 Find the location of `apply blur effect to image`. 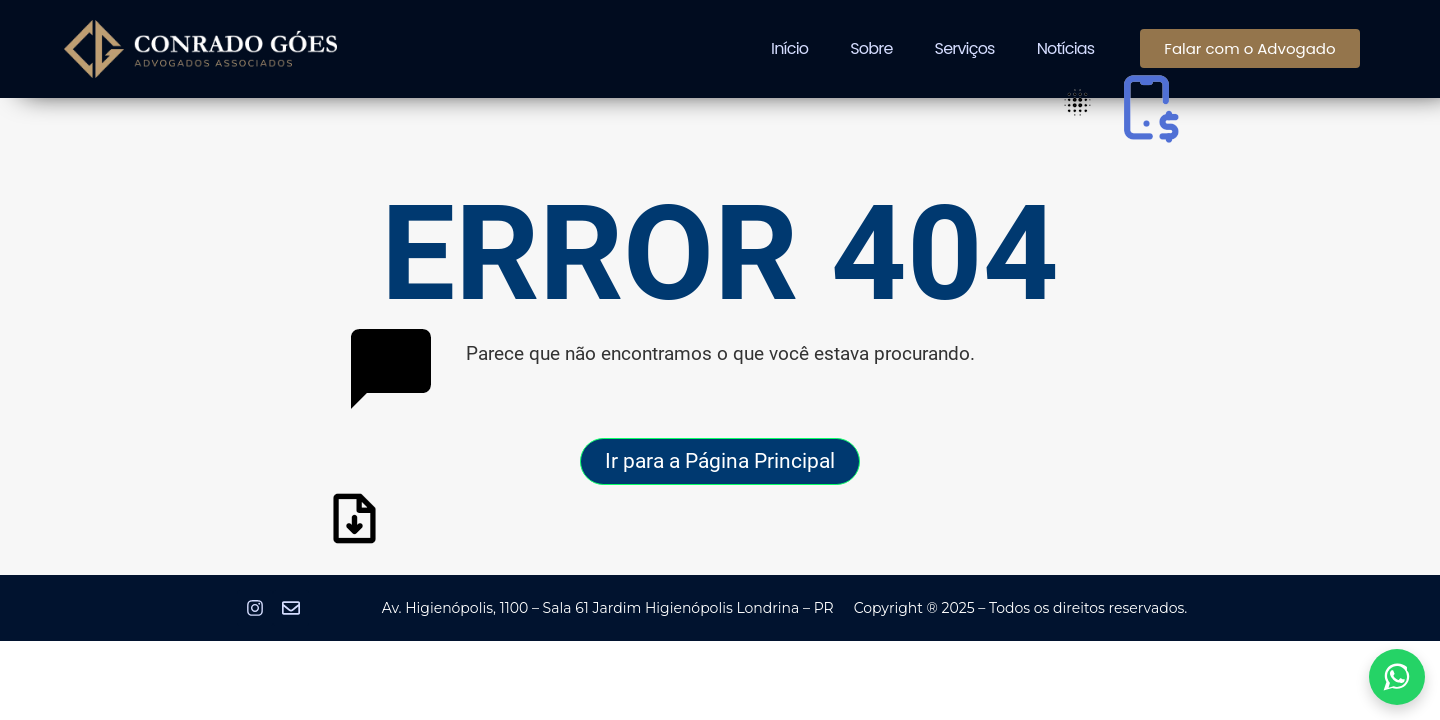

apply blur effect to image is located at coordinates (1077, 102).